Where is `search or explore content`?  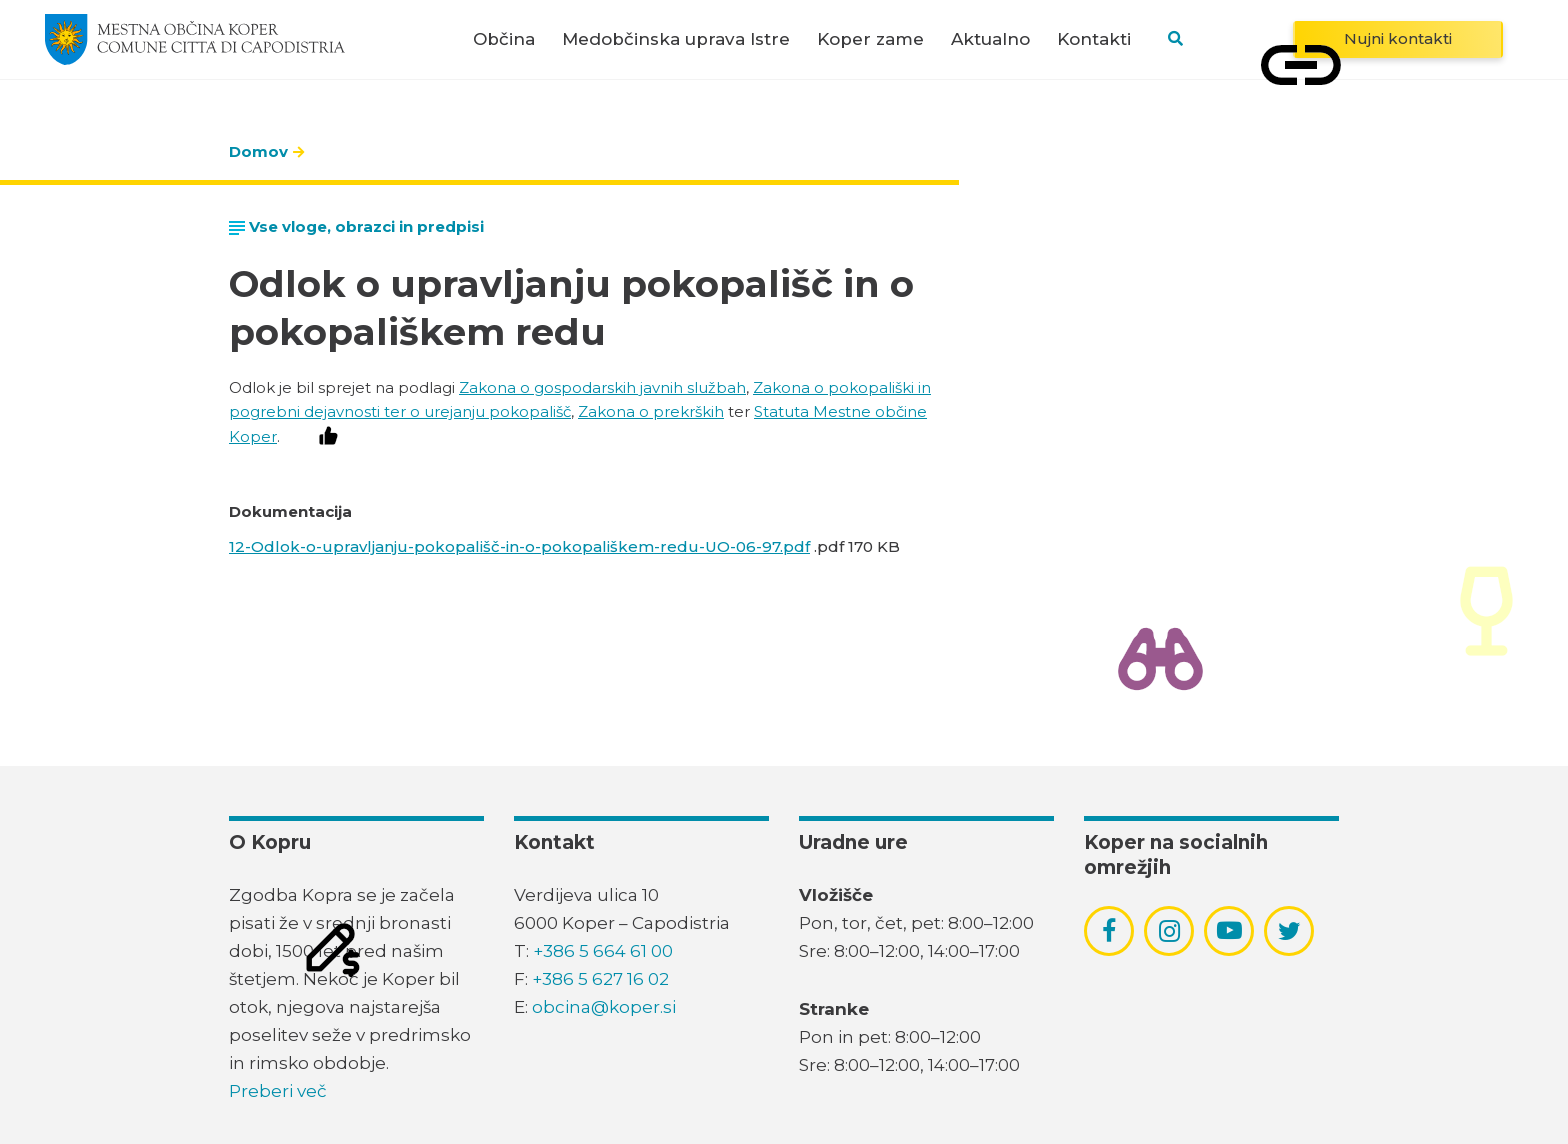 search or explore content is located at coordinates (1160, 652).